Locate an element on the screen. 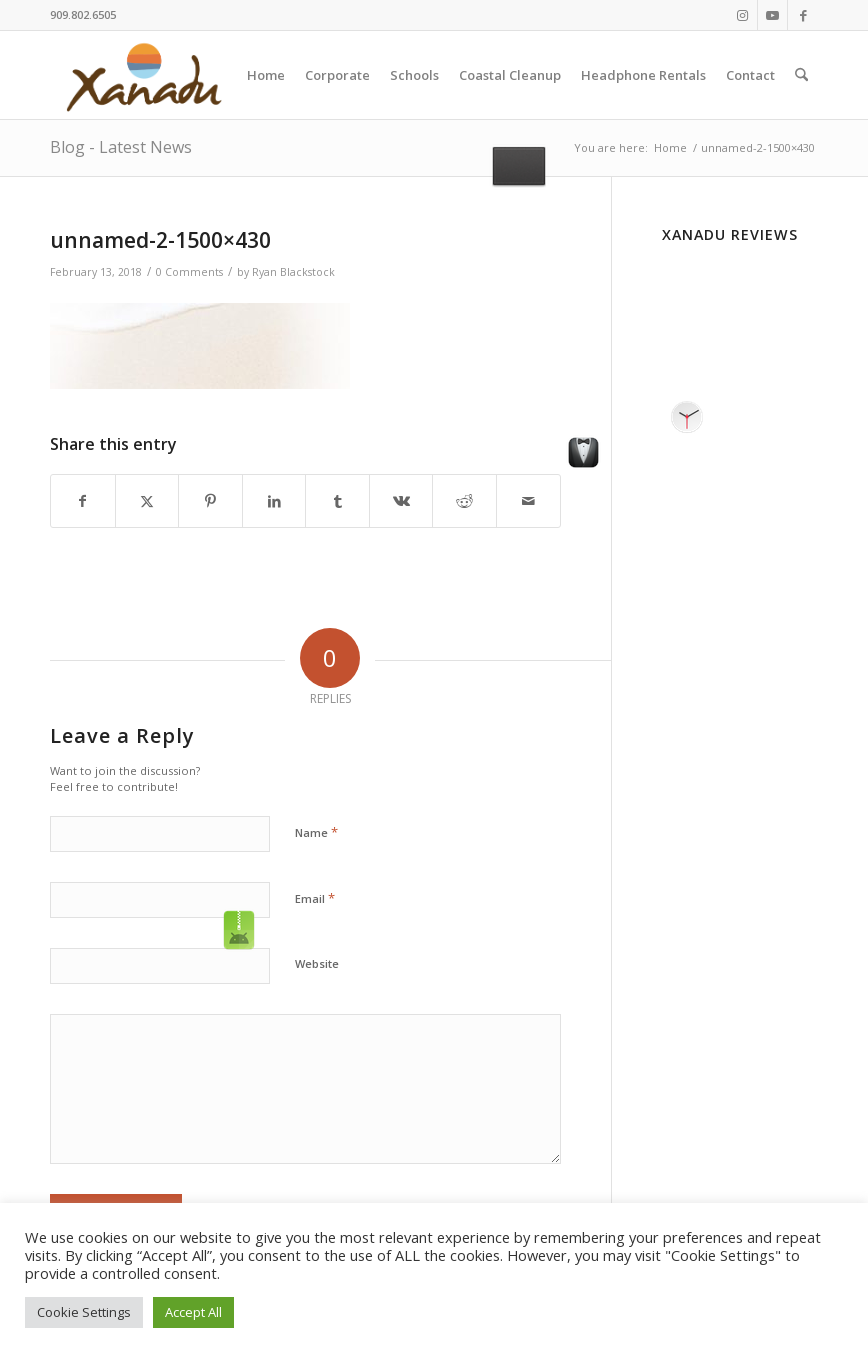 The height and width of the screenshot is (1358, 868). indicates magic trackpad is connected via bluetooth is located at coordinates (519, 166).